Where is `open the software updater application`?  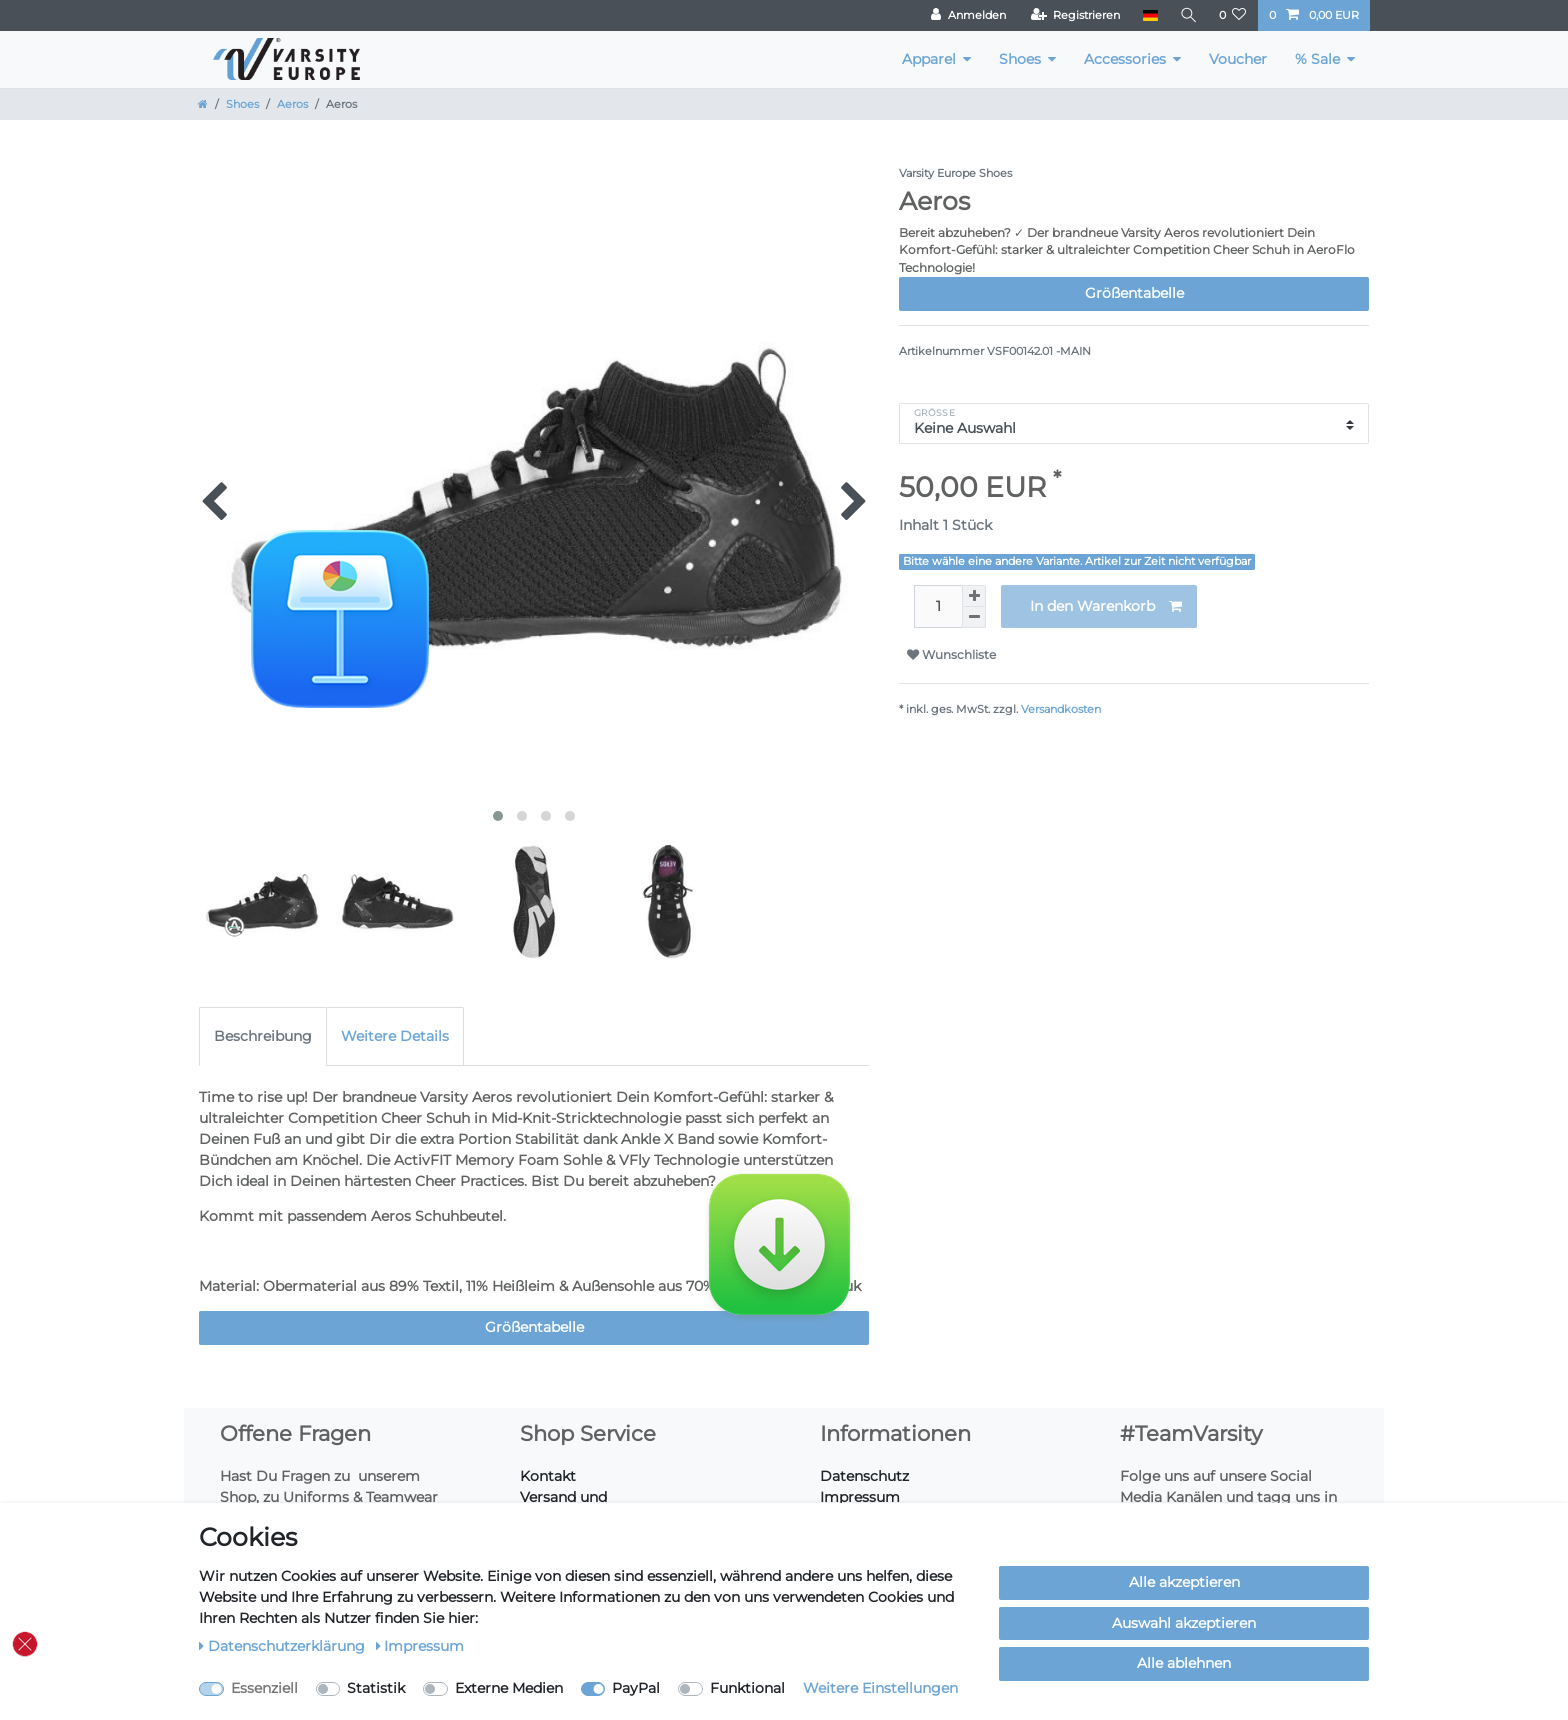
open the software updater application is located at coordinates (234, 926).